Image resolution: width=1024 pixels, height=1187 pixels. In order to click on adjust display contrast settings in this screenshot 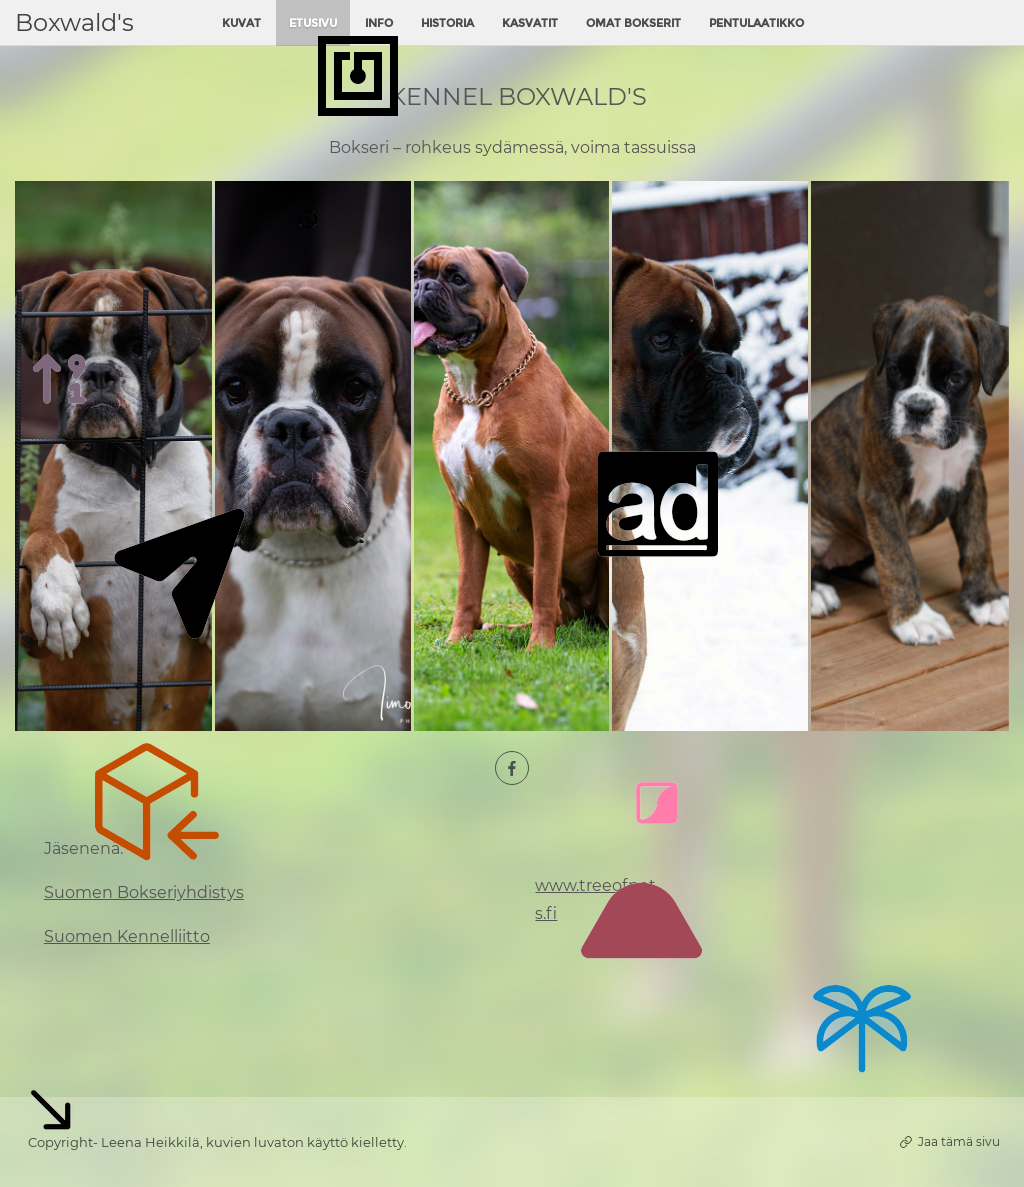, I will do `click(657, 803)`.